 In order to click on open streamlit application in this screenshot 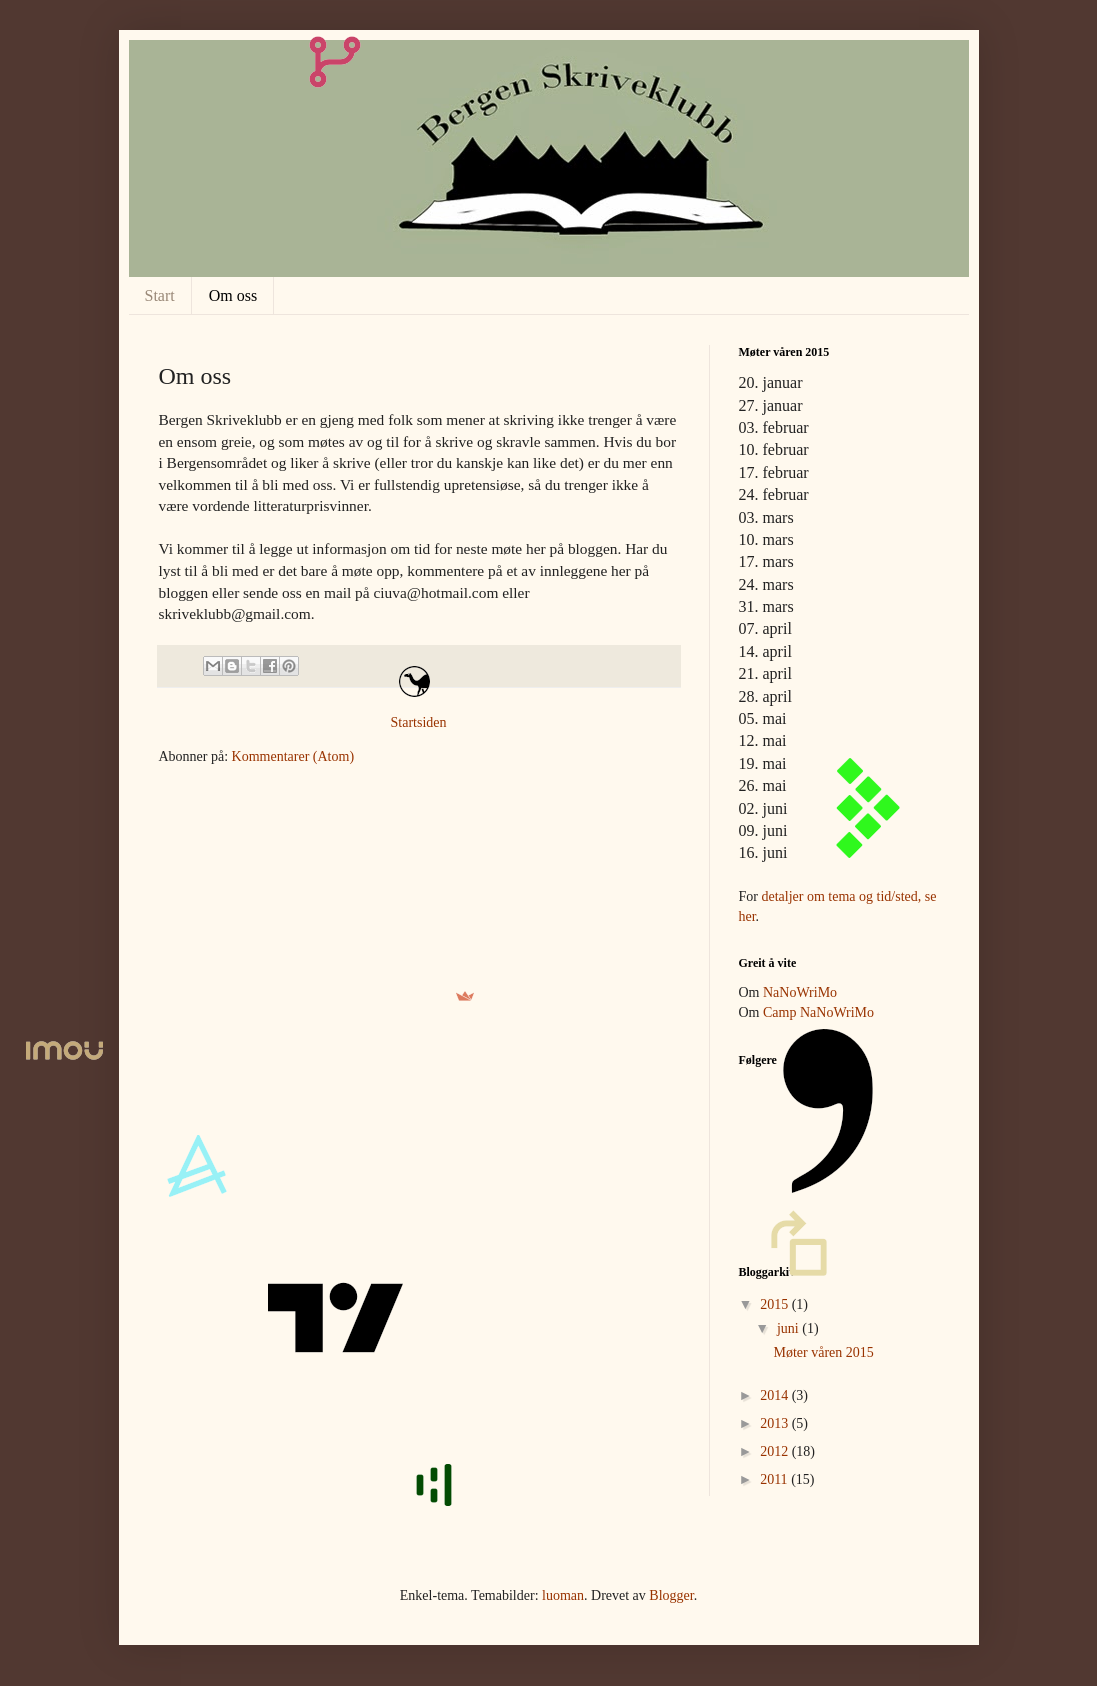, I will do `click(465, 996)`.